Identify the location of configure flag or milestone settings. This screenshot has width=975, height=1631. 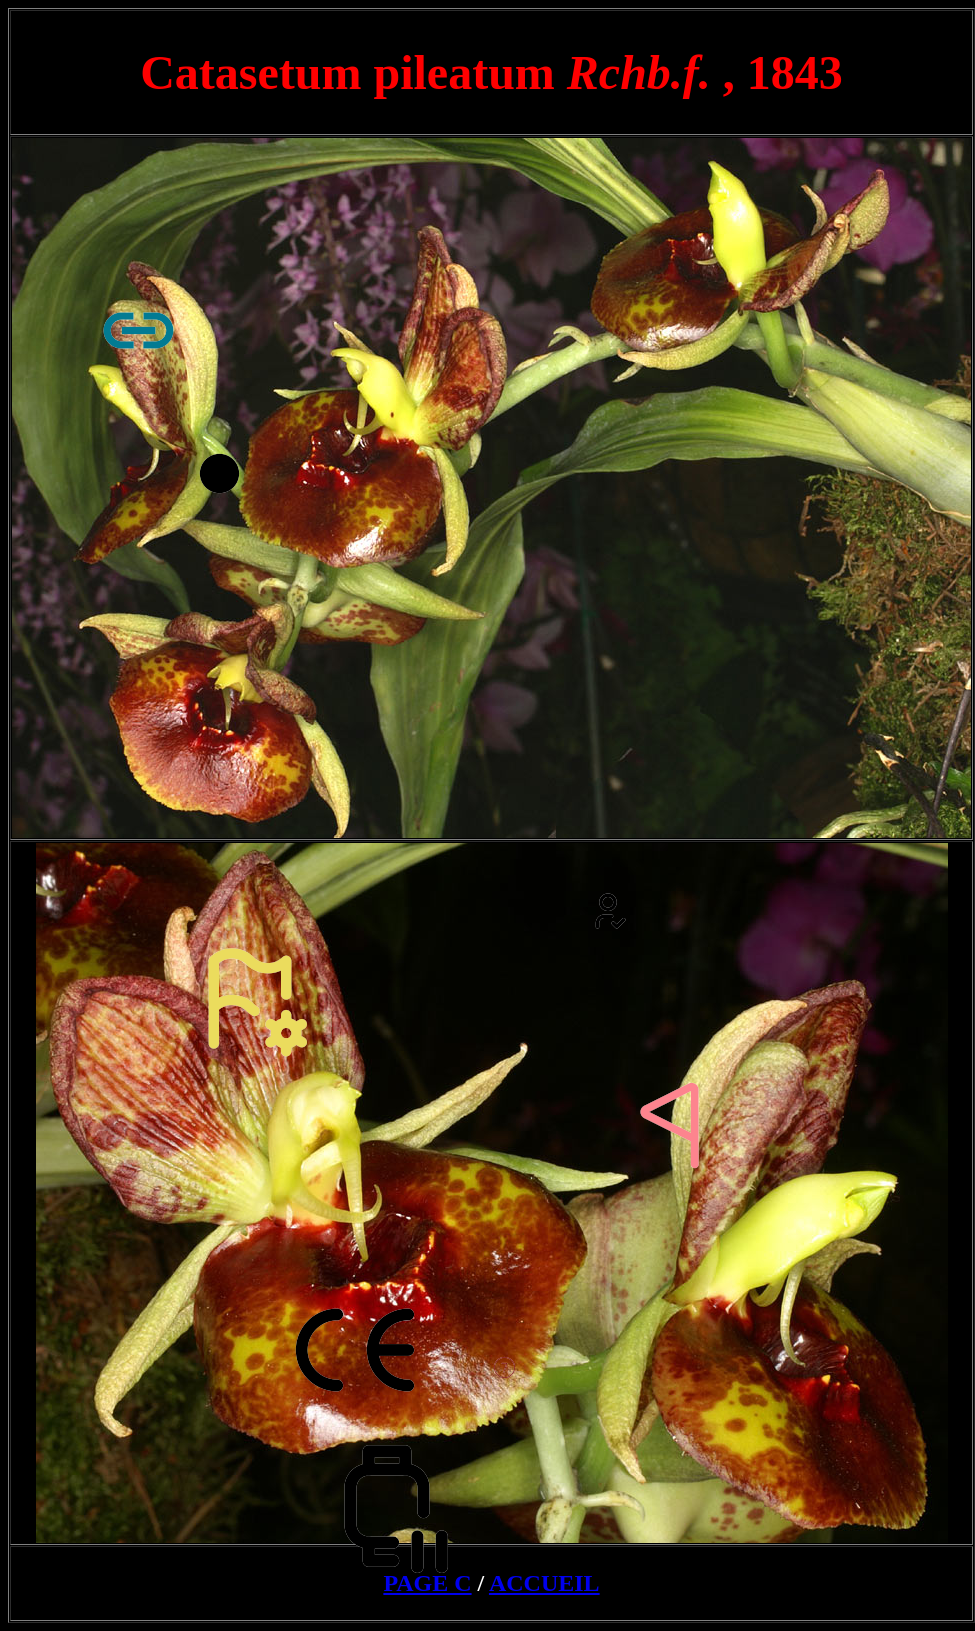
(250, 997).